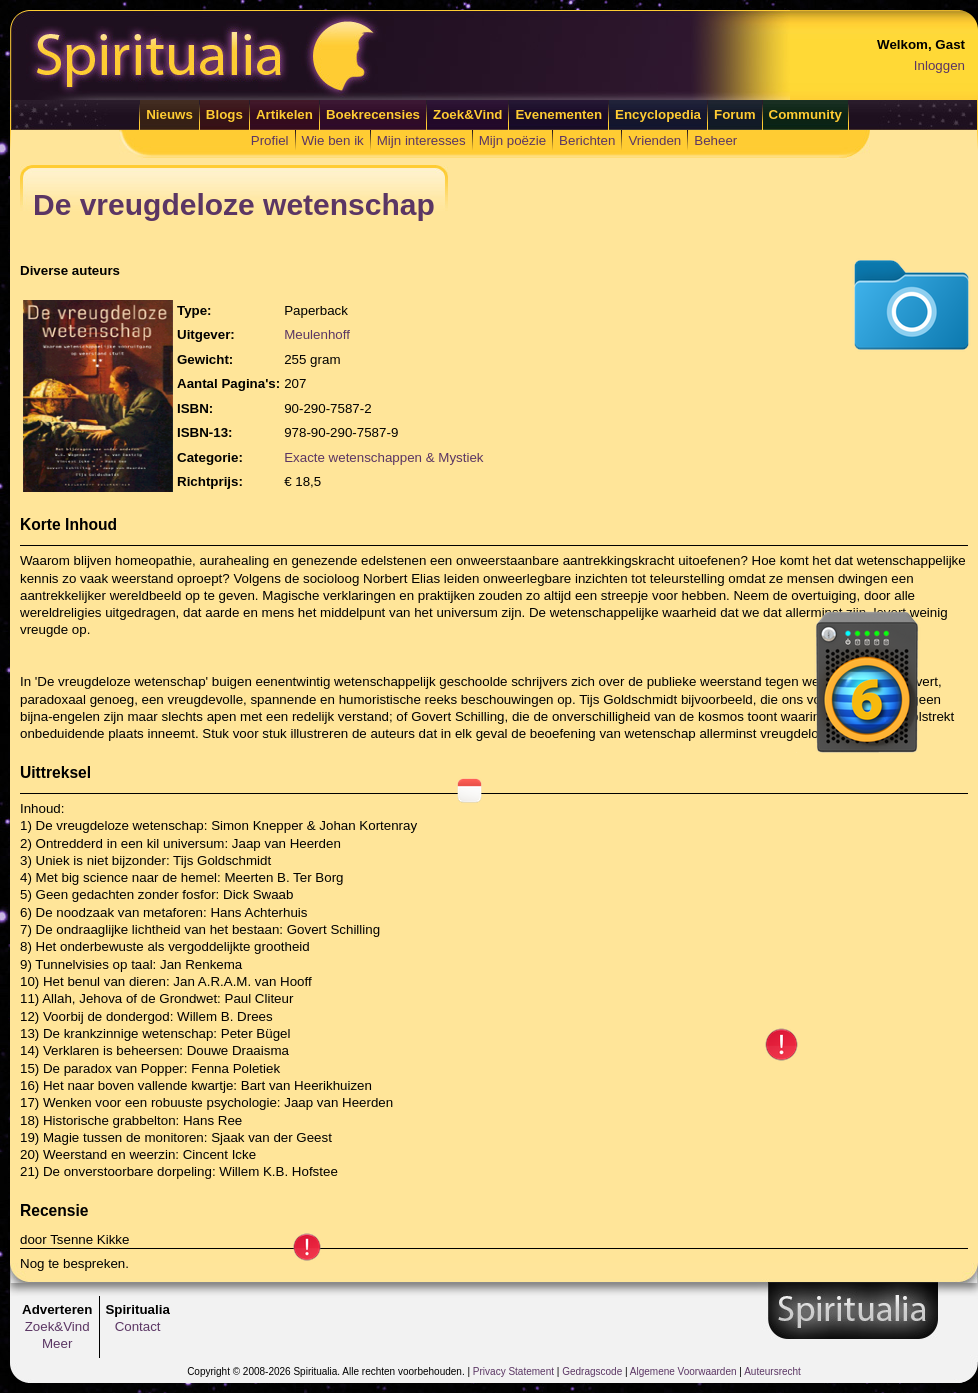 Image resolution: width=978 pixels, height=1393 pixels. I want to click on indicates a warning or caution in a dialog, so click(307, 1247).